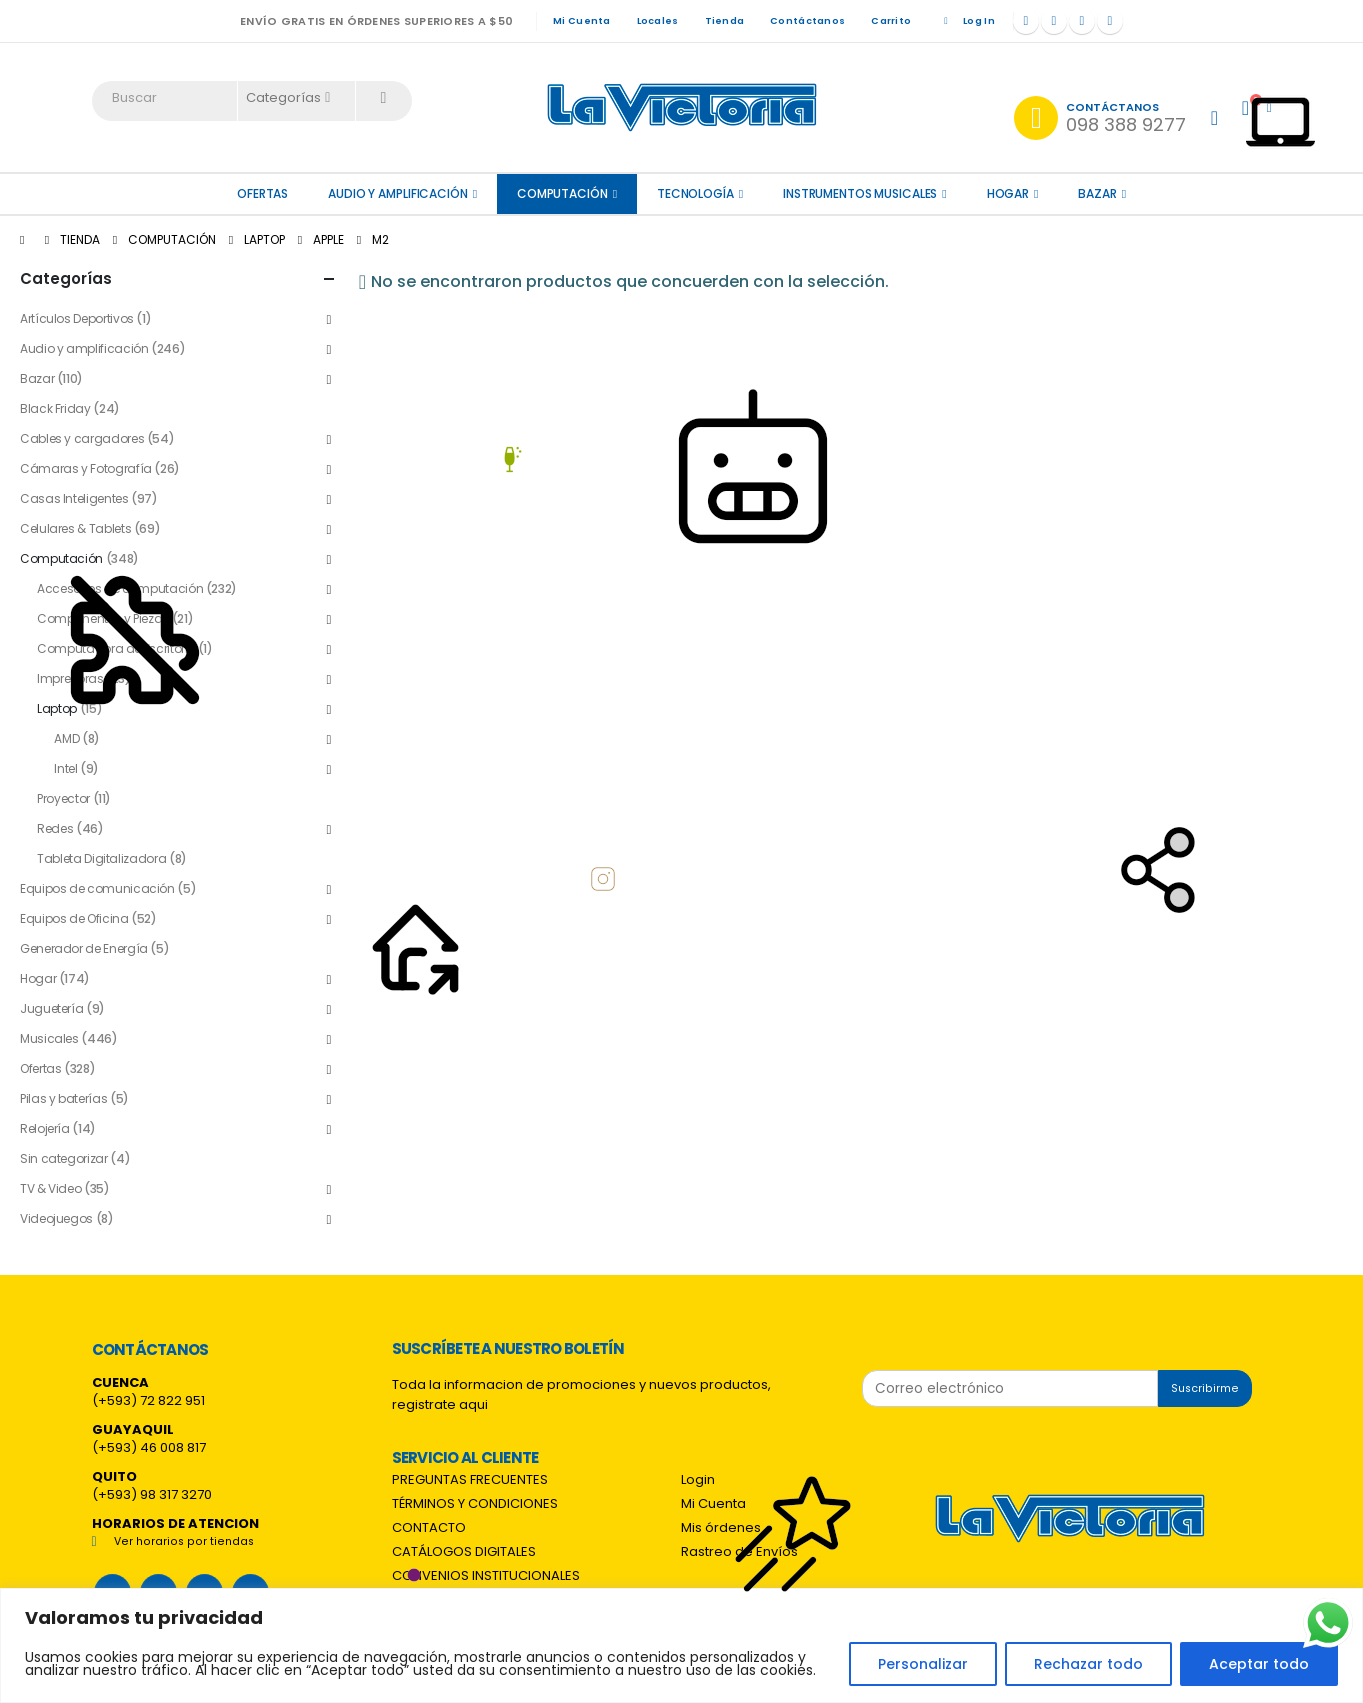  Describe the element at coordinates (793, 1534) in the screenshot. I see `add to favorites or wishlist` at that location.